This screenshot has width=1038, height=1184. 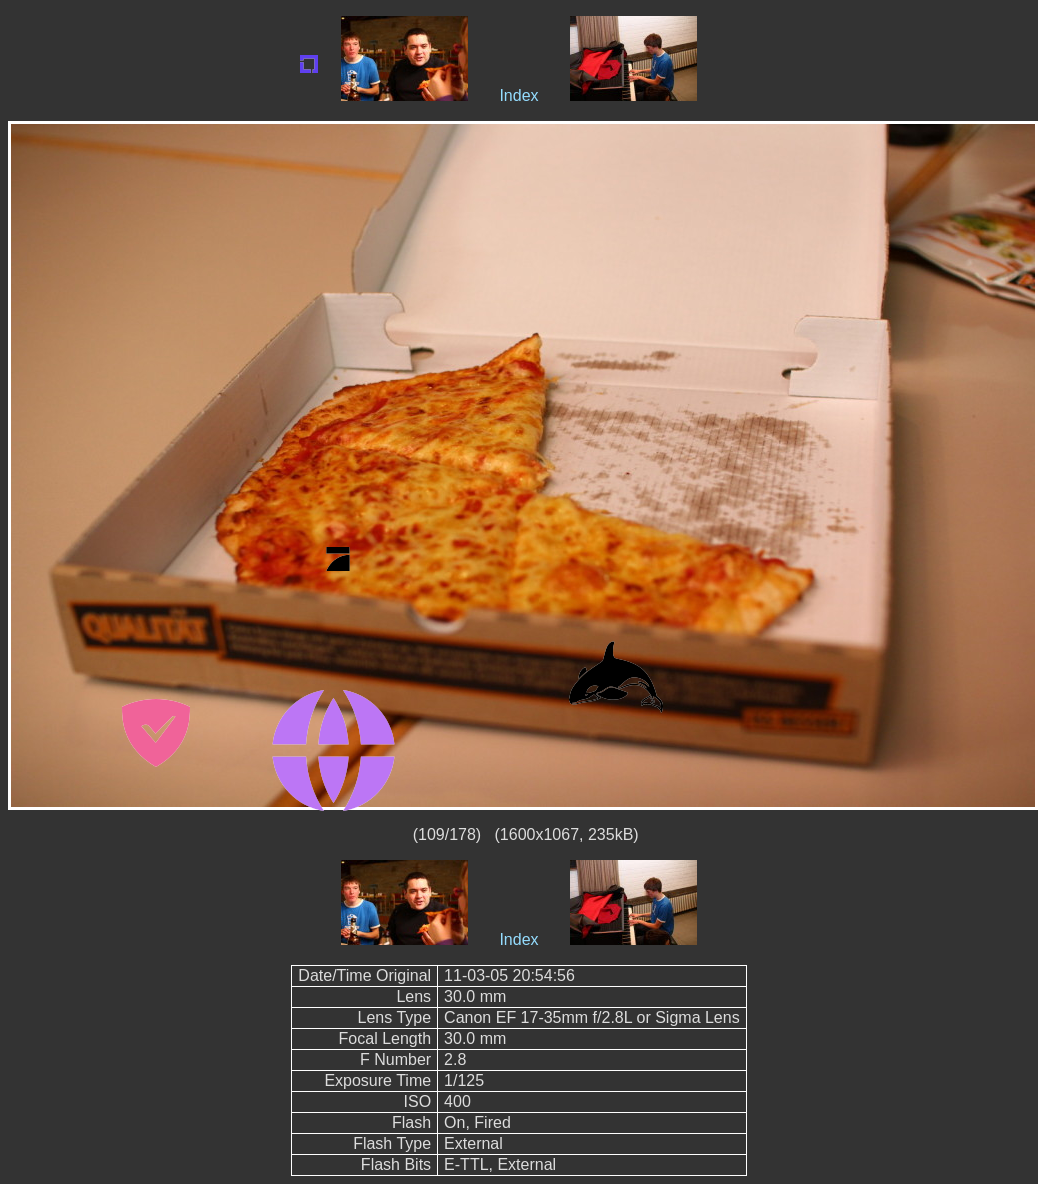 What do you see at coordinates (309, 64) in the screenshot?
I see `linux foundation logo` at bounding box center [309, 64].